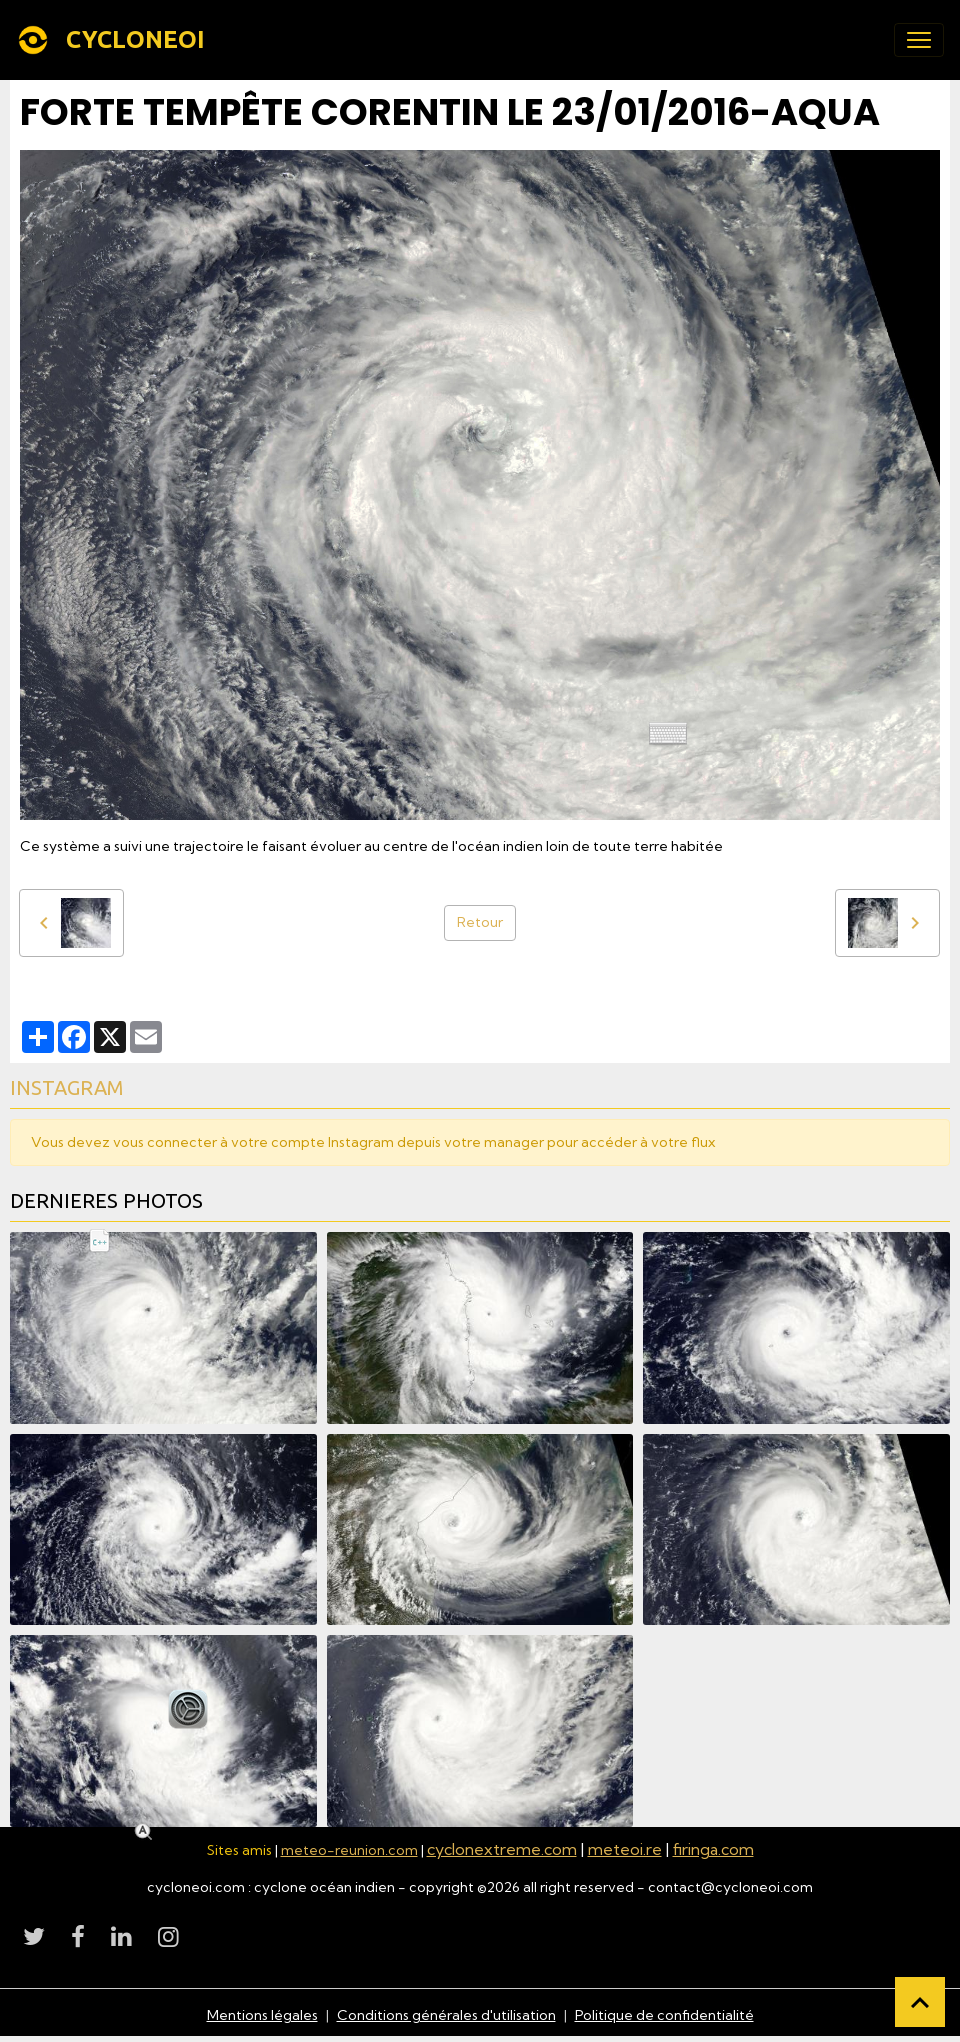  Describe the element at coordinates (188, 1709) in the screenshot. I see `open system settings or preferences` at that location.